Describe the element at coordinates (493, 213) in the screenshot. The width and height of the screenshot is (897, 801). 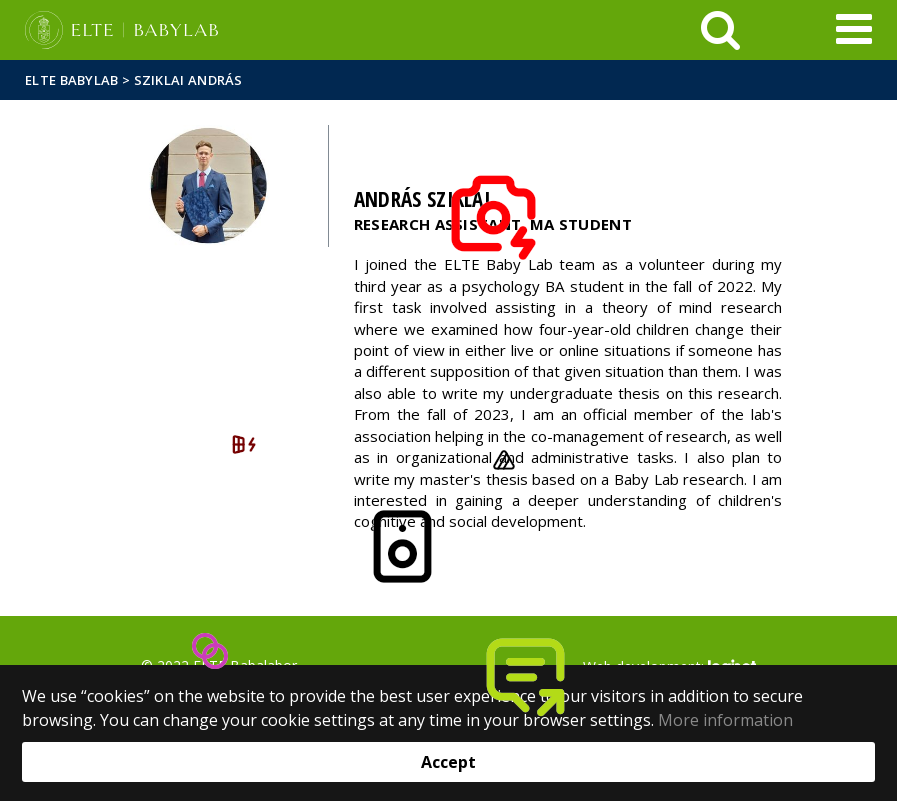
I see `camera flash enabled` at that location.